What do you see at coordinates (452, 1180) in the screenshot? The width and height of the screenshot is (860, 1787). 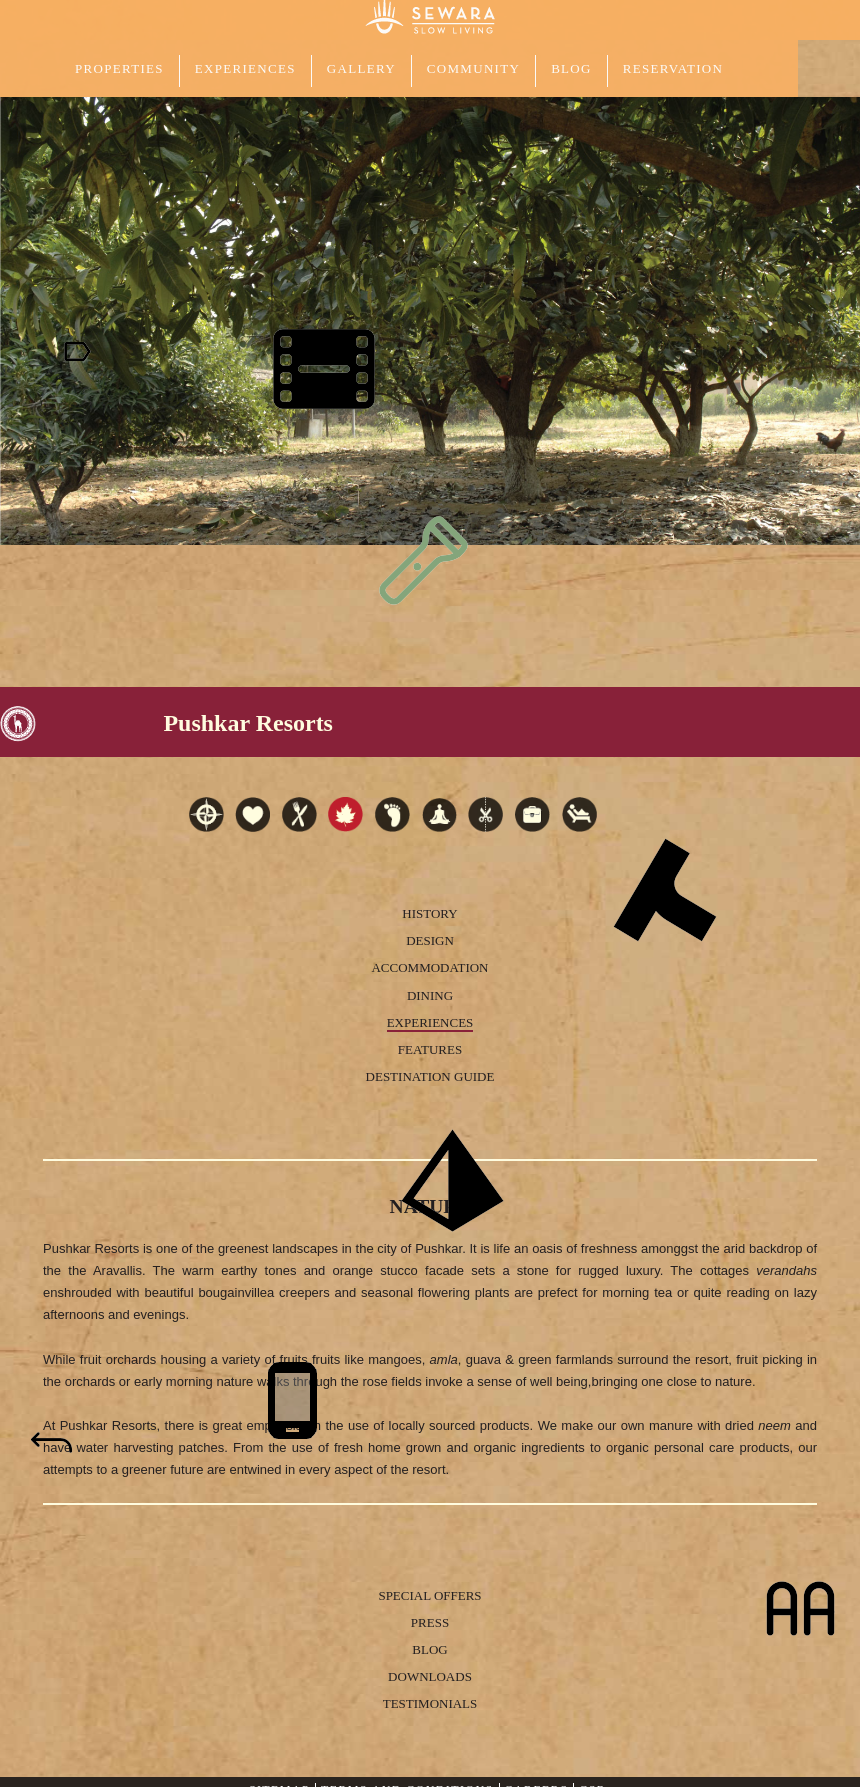 I see `access 3D modeling or rendering tools` at bounding box center [452, 1180].